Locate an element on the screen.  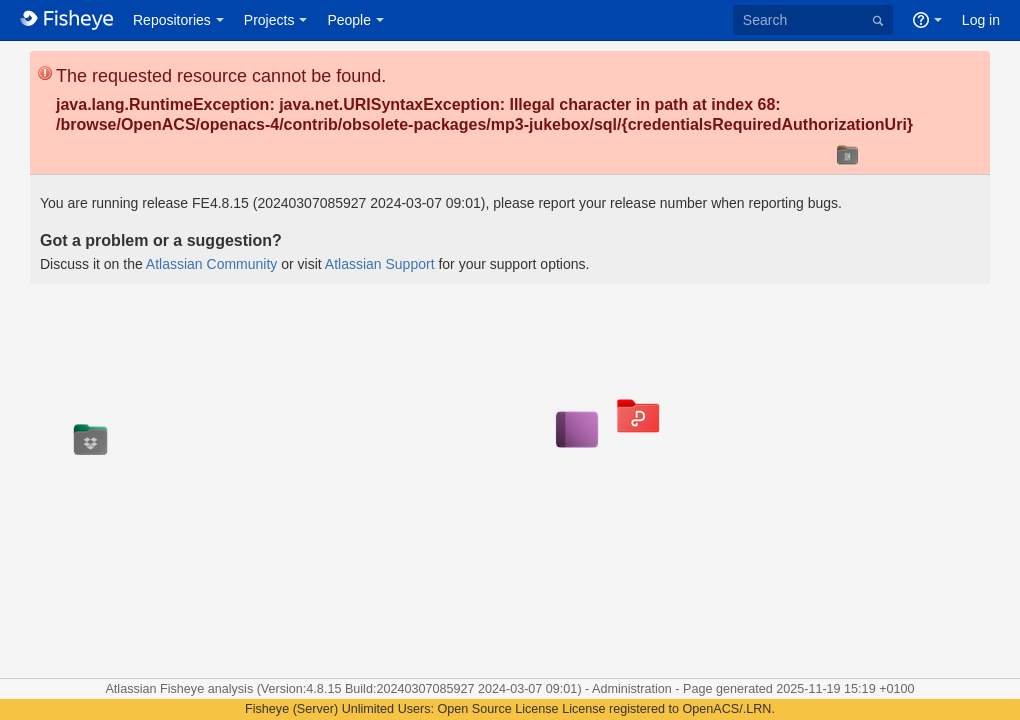
open folder containing WPS PDF documents is located at coordinates (638, 417).